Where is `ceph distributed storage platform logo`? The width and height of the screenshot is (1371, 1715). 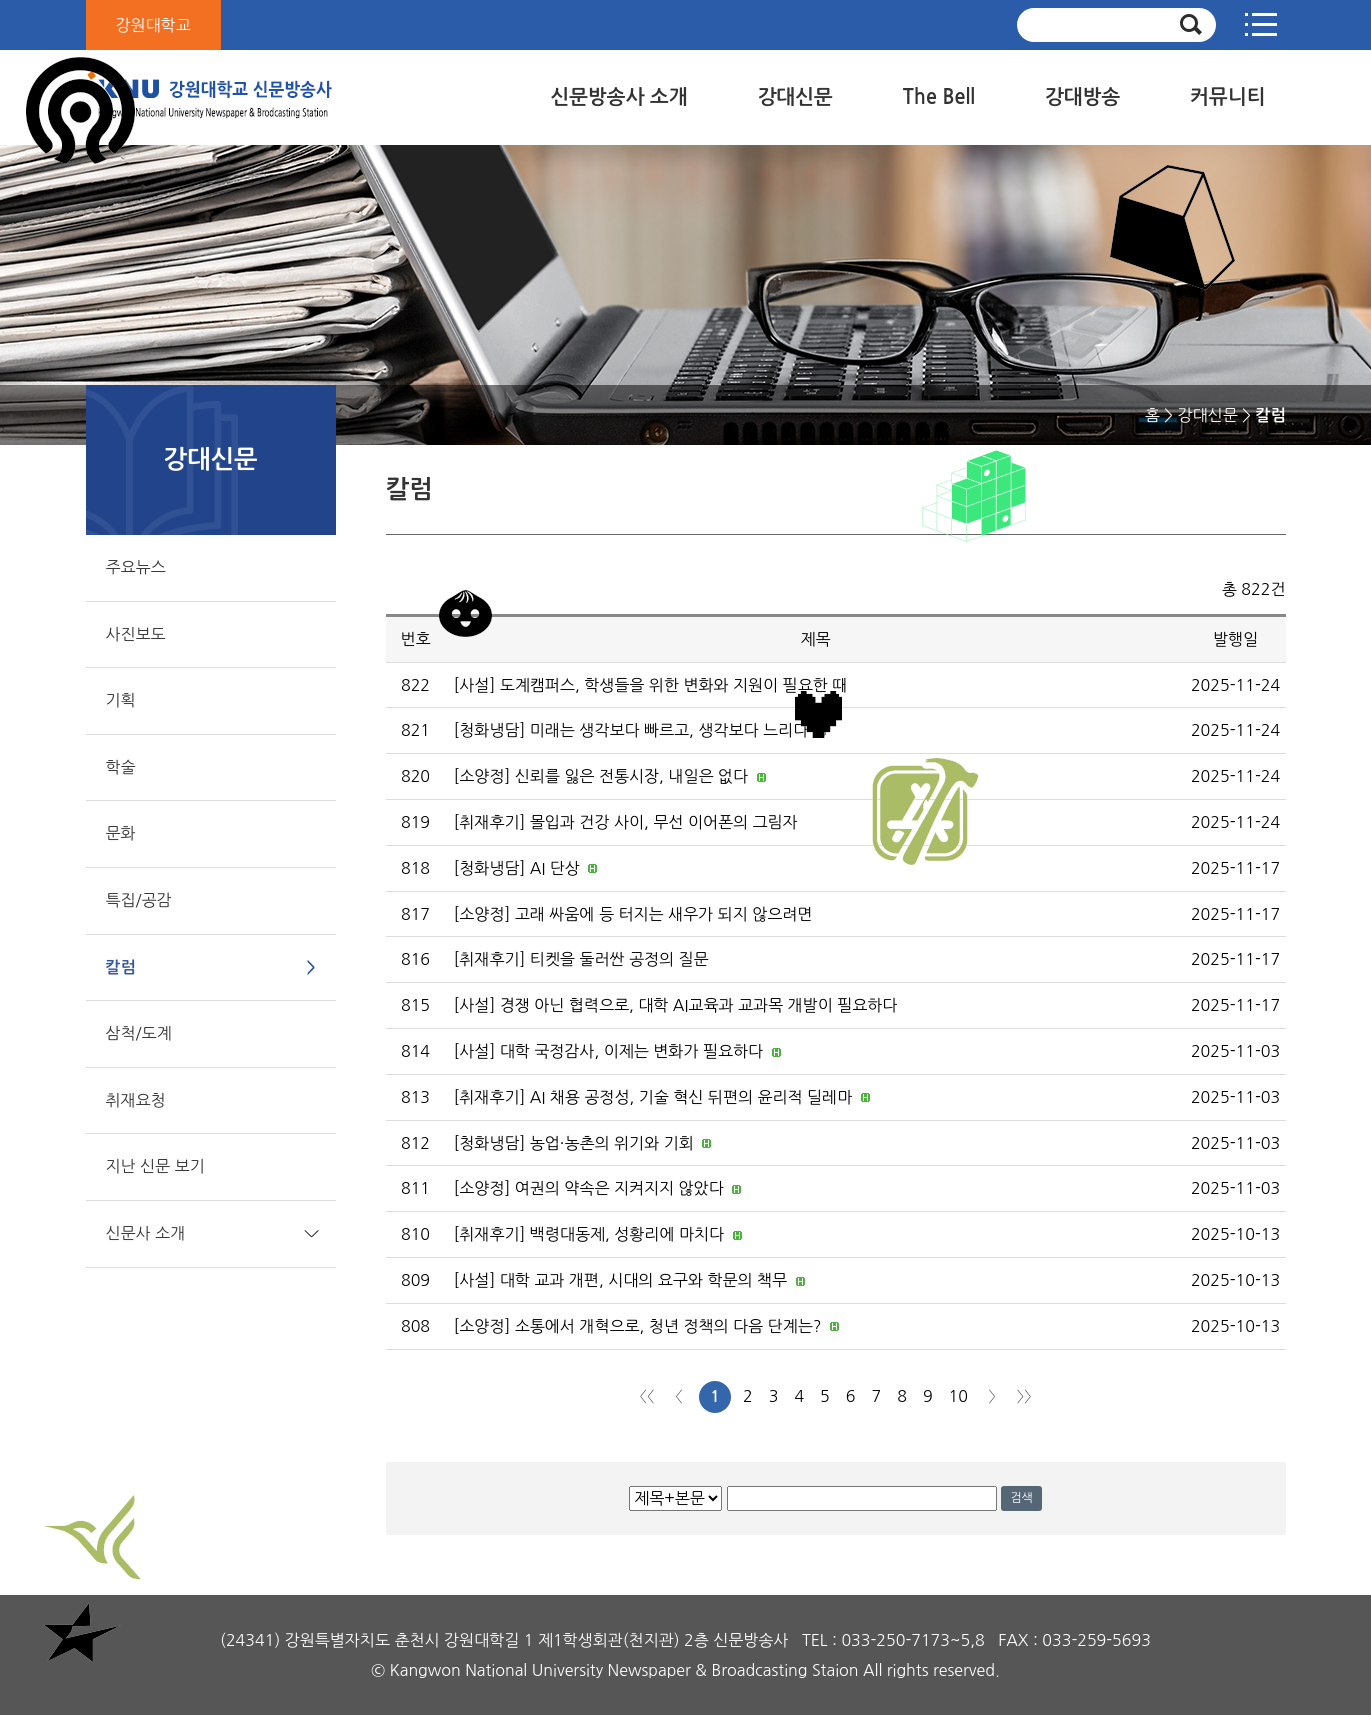
ceph distributed storage platform logo is located at coordinates (80, 110).